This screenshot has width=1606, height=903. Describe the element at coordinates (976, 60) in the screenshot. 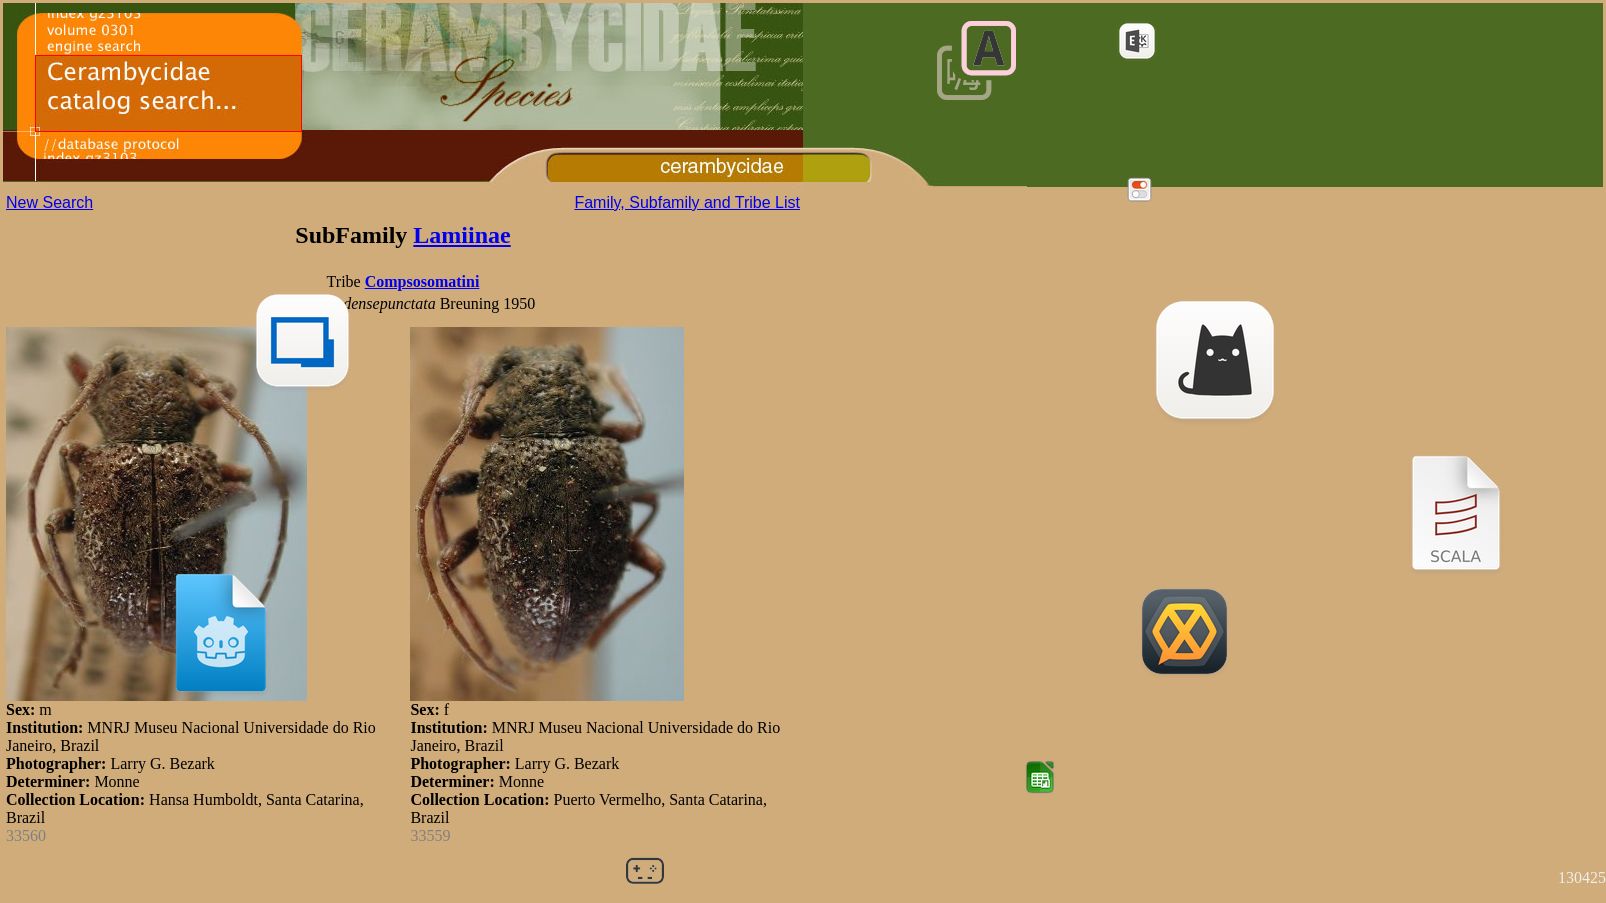

I see `access language and region settings` at that location.